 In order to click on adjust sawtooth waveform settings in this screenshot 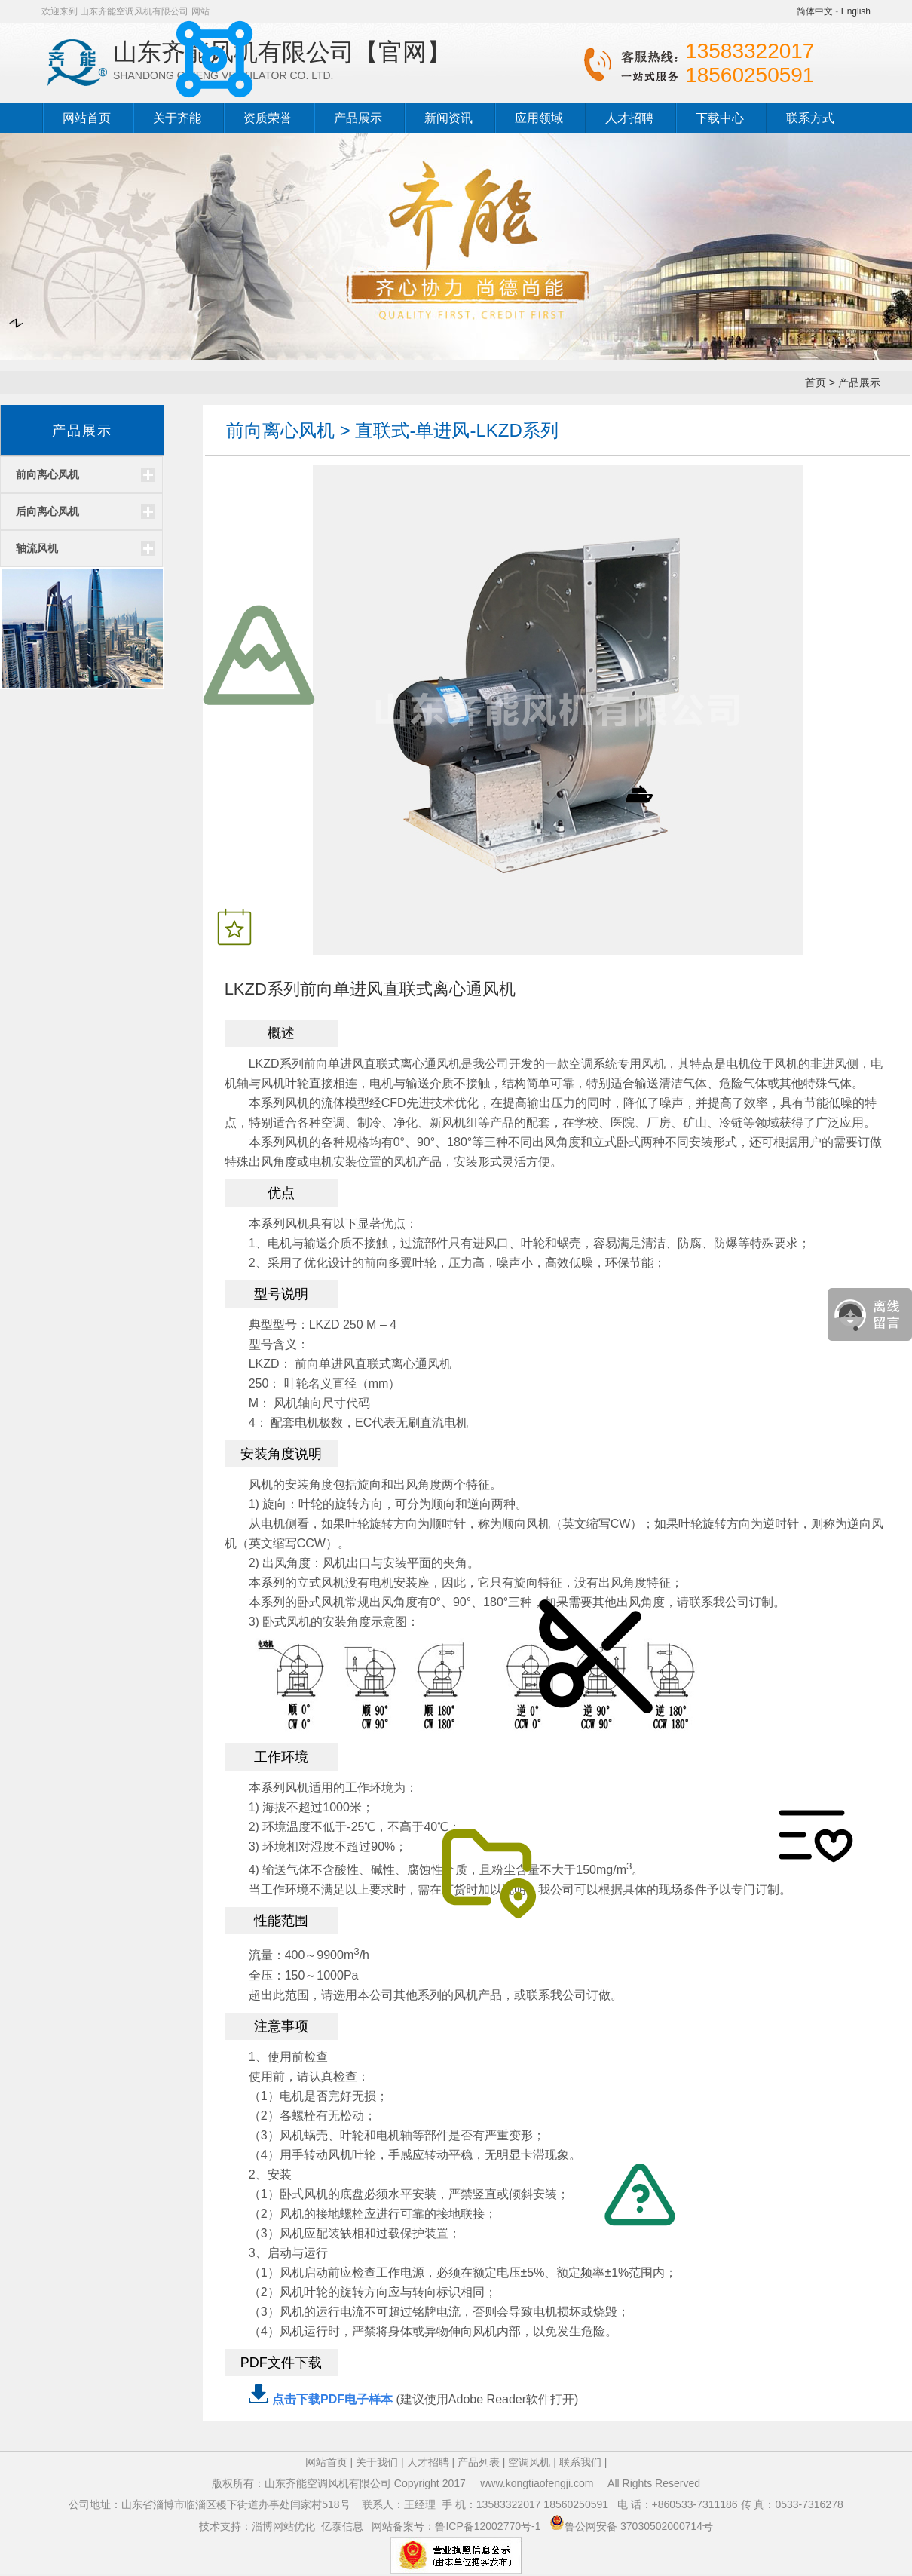, I will do `click(16, 323)`.